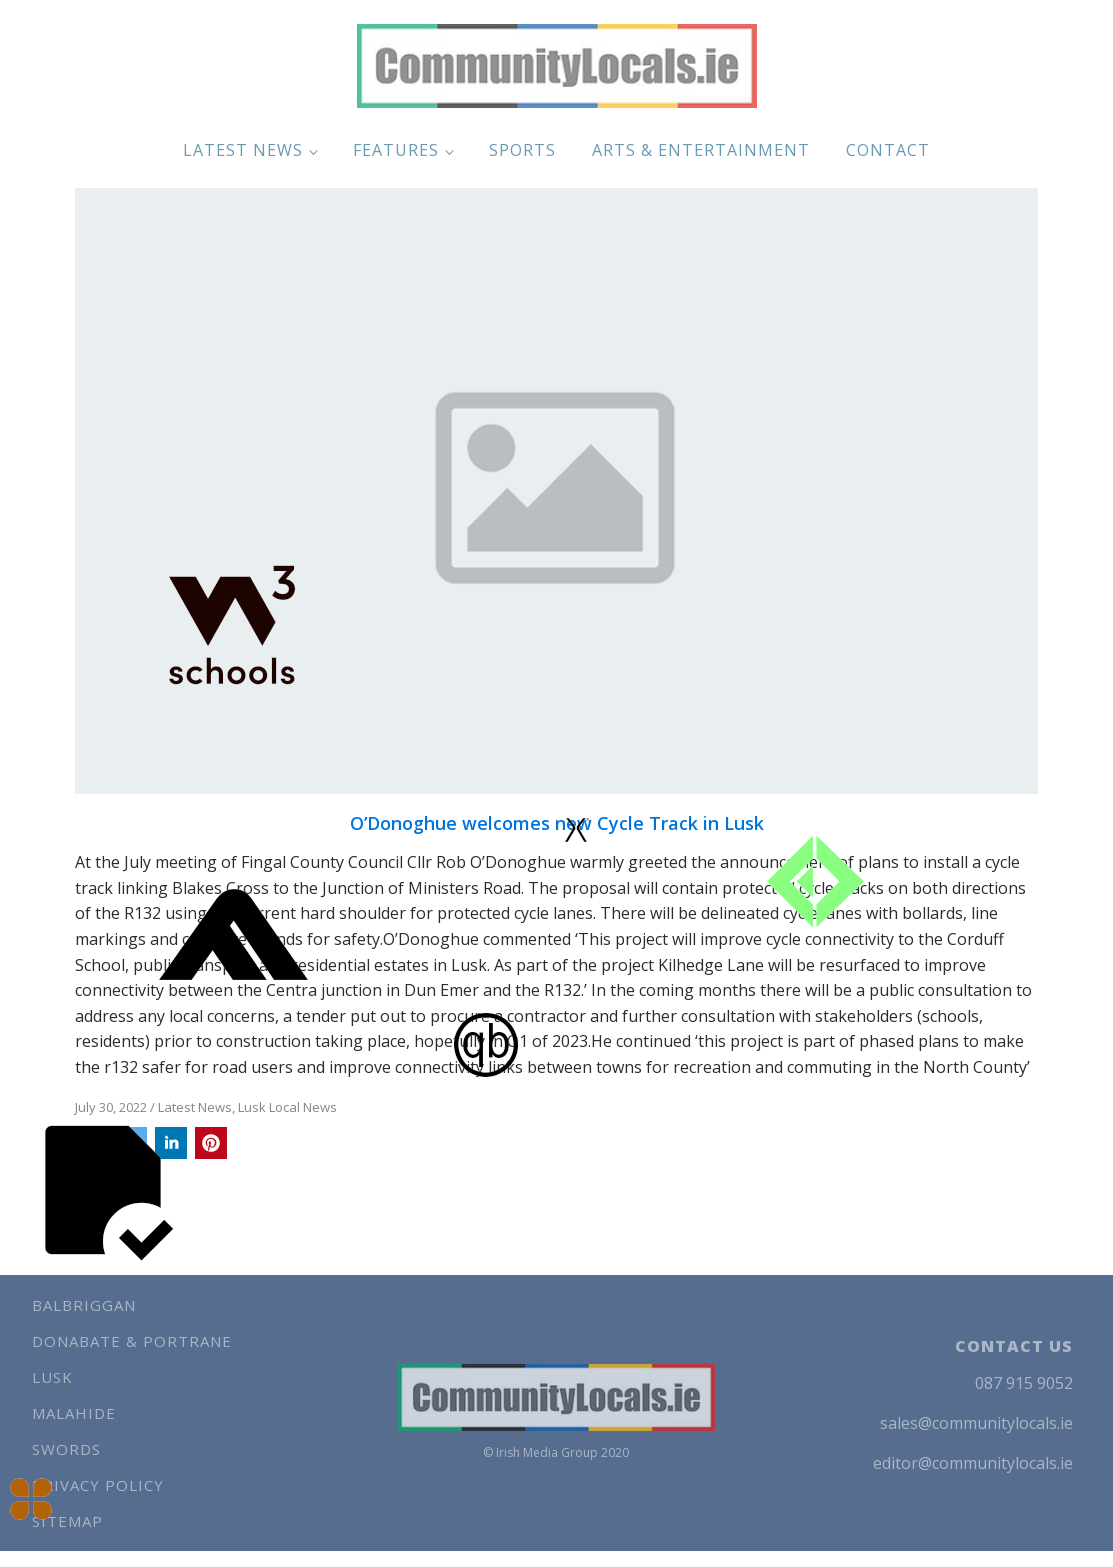 The width and height of the screenshot is (1113, 1567). What do you see at coordinates (232, 625) in the screenshot?
I see `visit W3Schools website` at bounding box center [232, 625].